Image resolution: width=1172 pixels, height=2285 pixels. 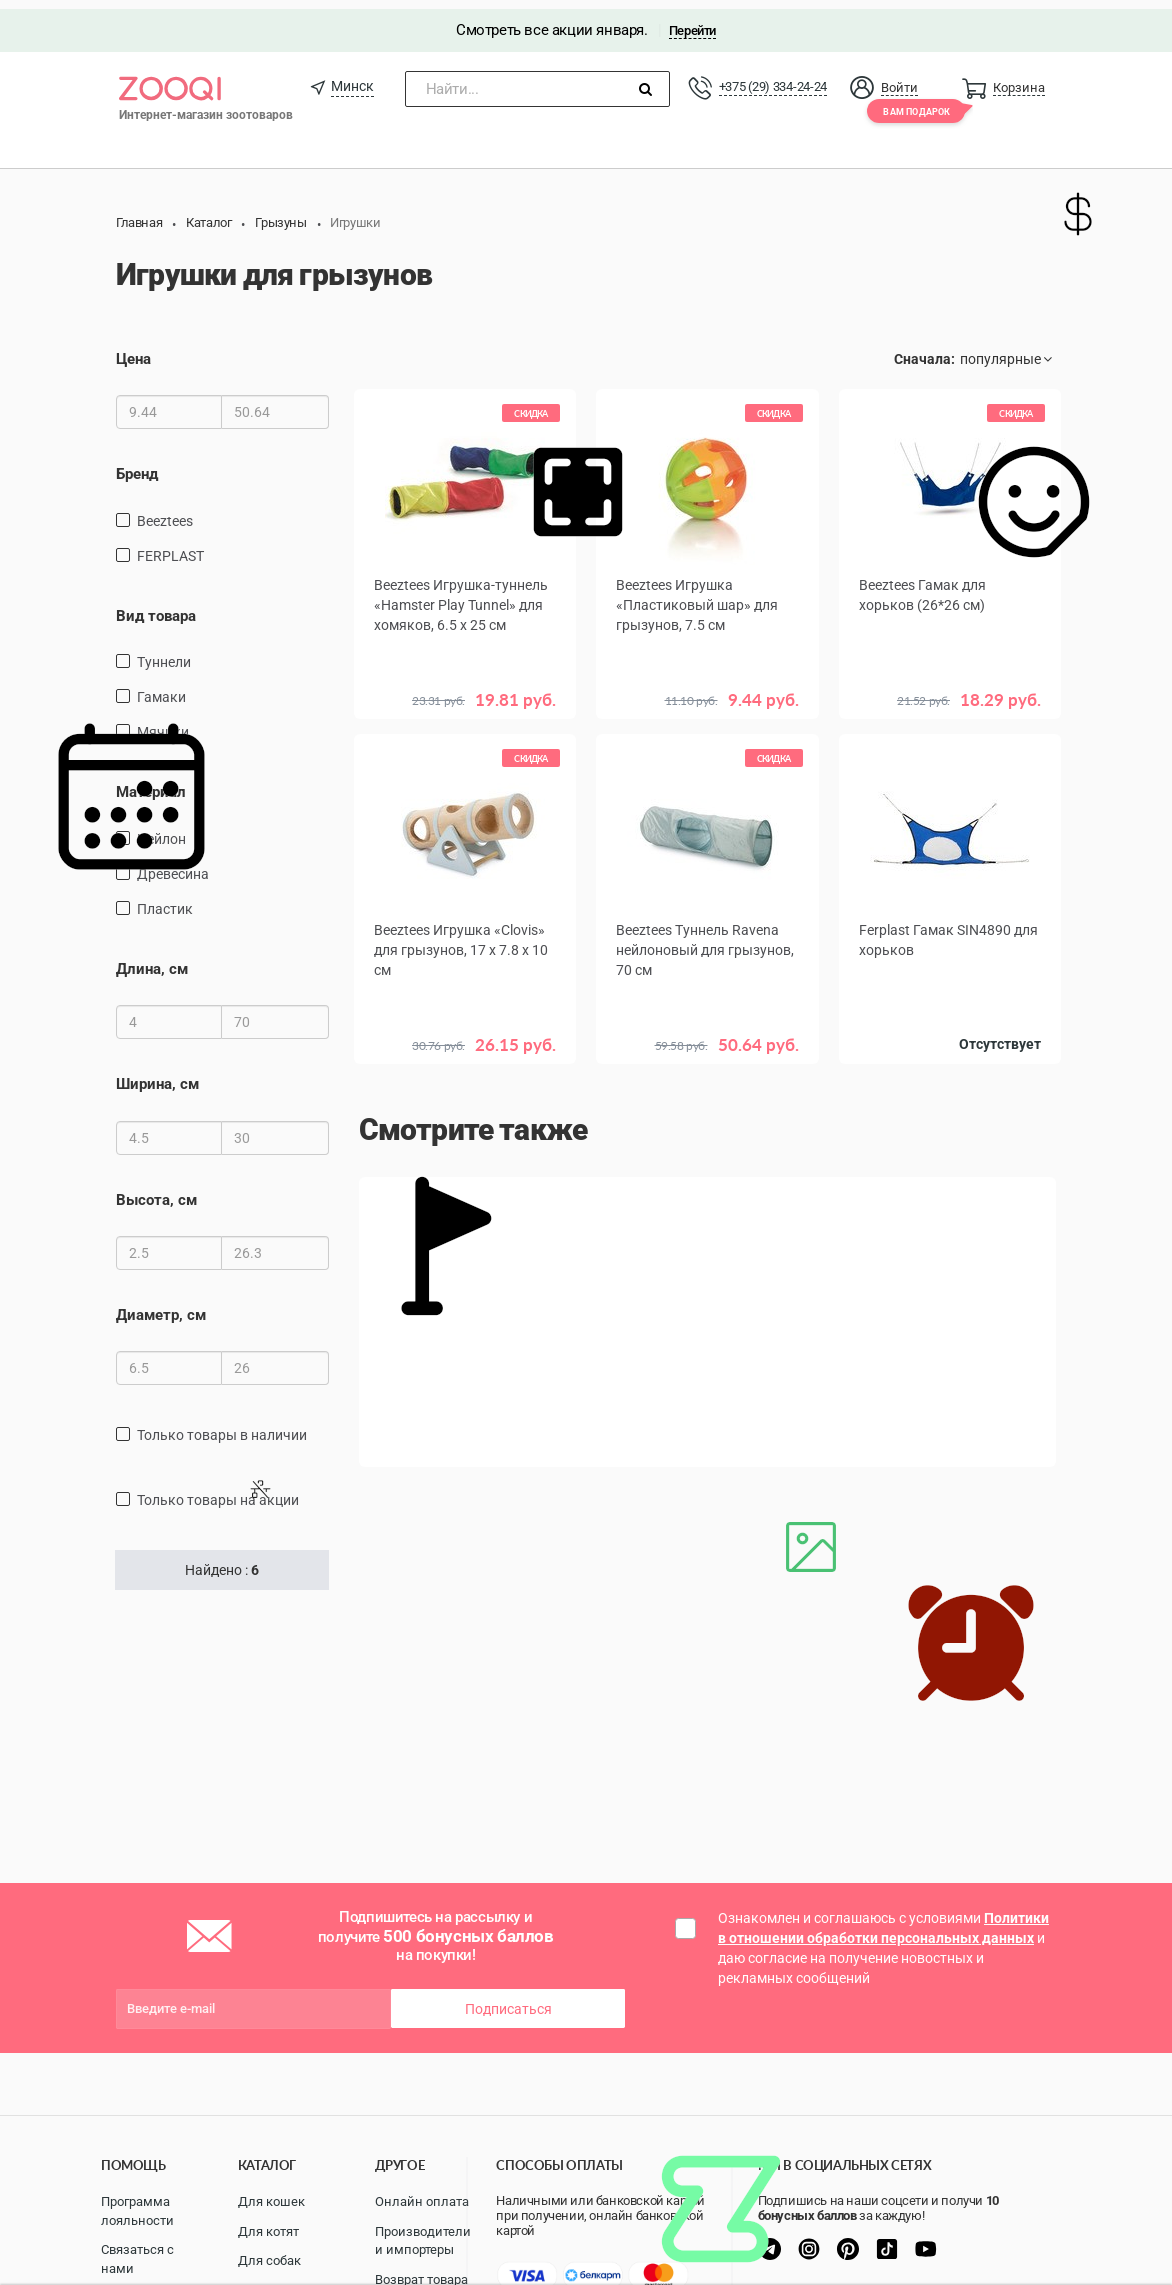 I want to click on select or crop an area, so click(x=578, y=492).